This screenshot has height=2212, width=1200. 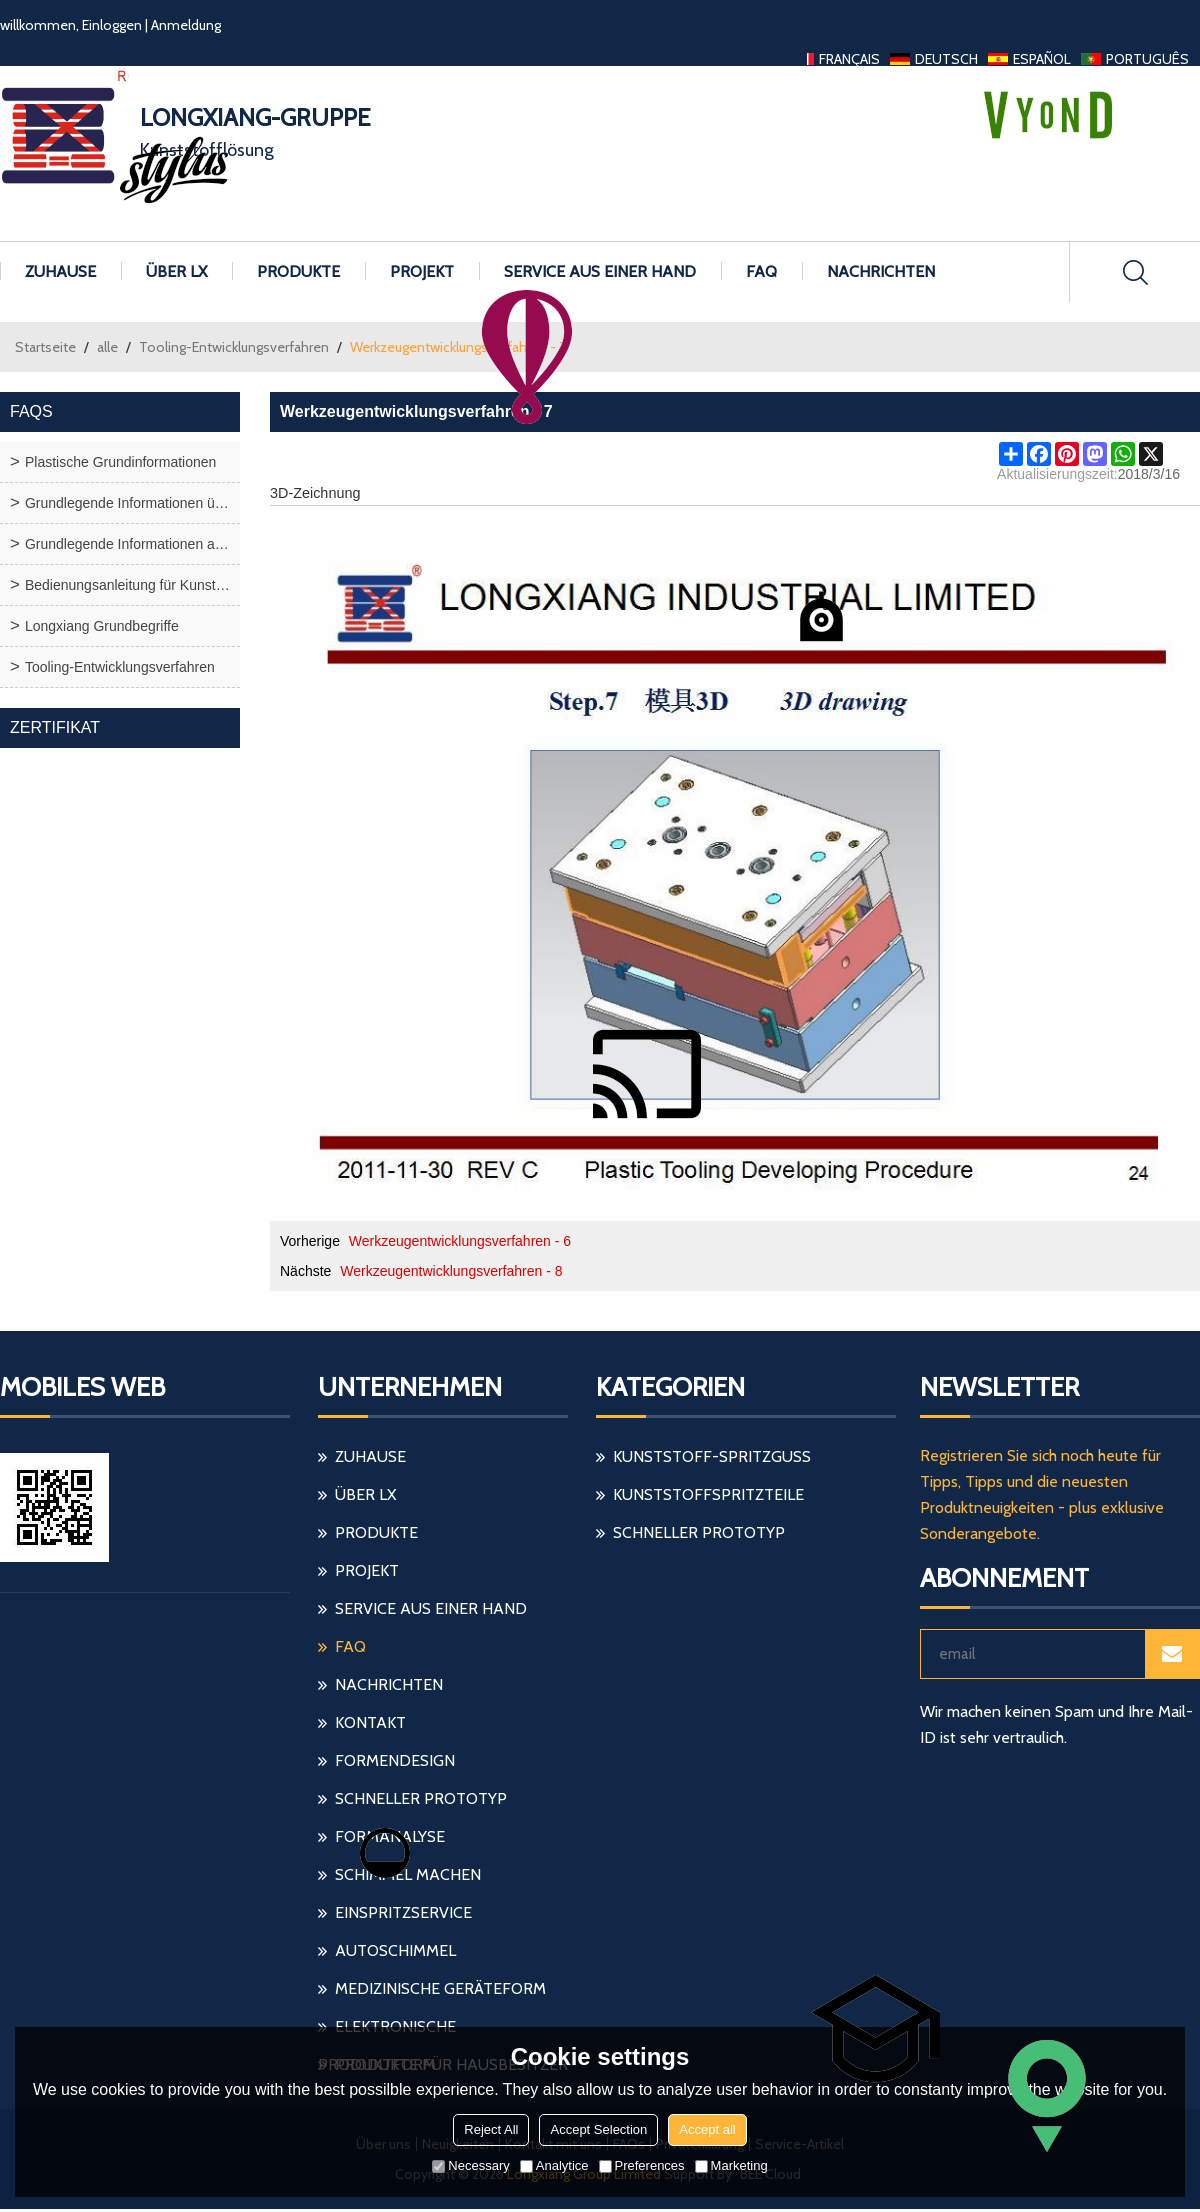 What do you see at coordinates (647, 1074) in the screenshot?
I see `cast media to a nearby device` at bounding box center [647, 1074].